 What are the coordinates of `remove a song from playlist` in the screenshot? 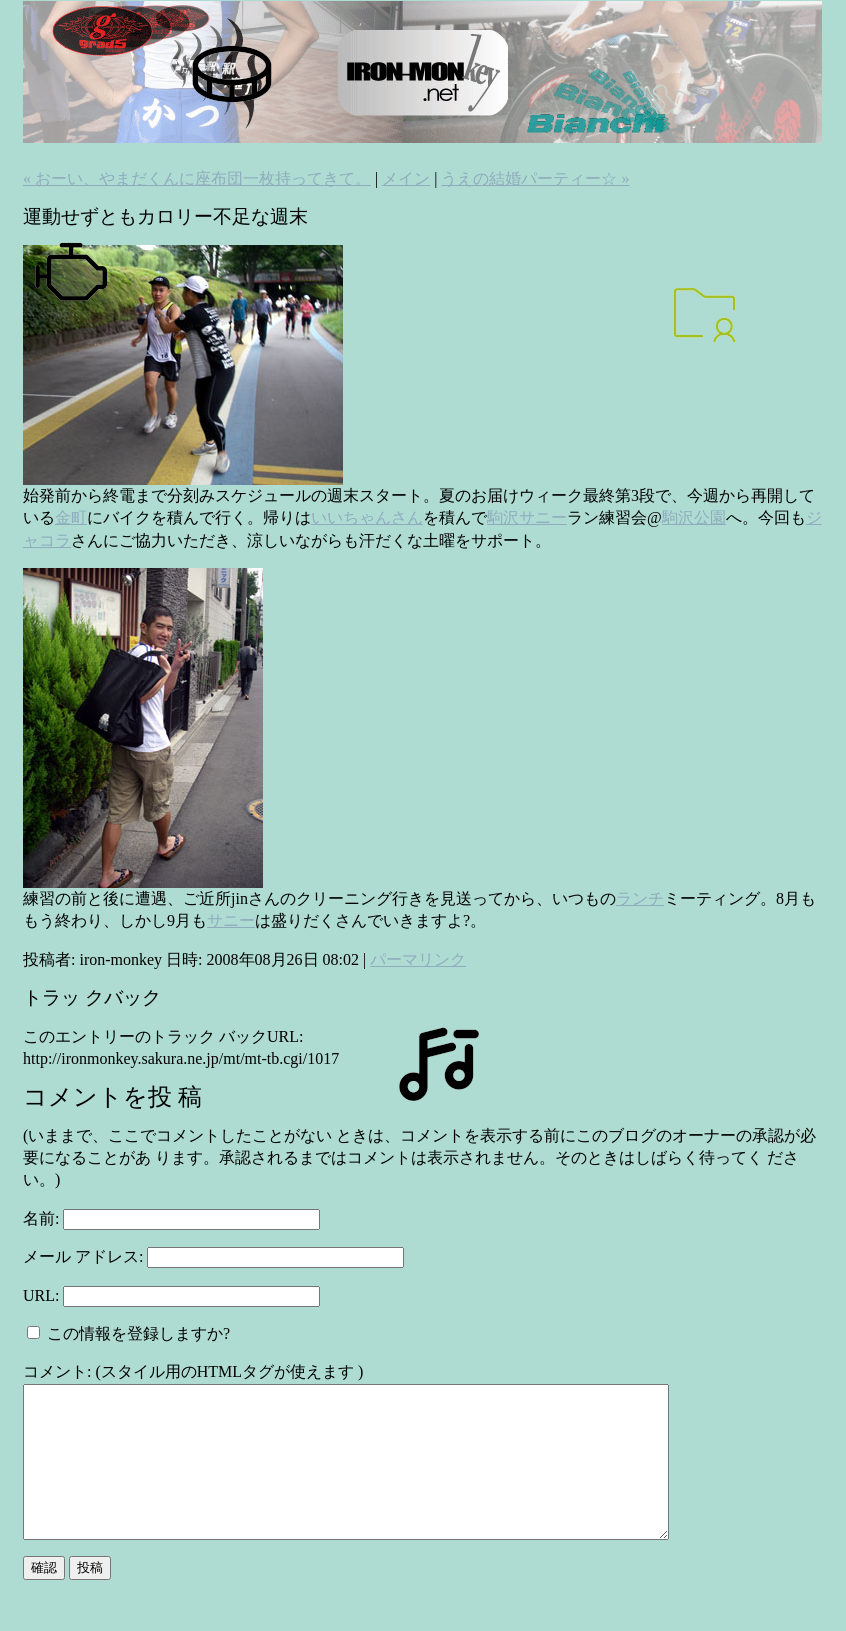 It's located at (440, 1062).